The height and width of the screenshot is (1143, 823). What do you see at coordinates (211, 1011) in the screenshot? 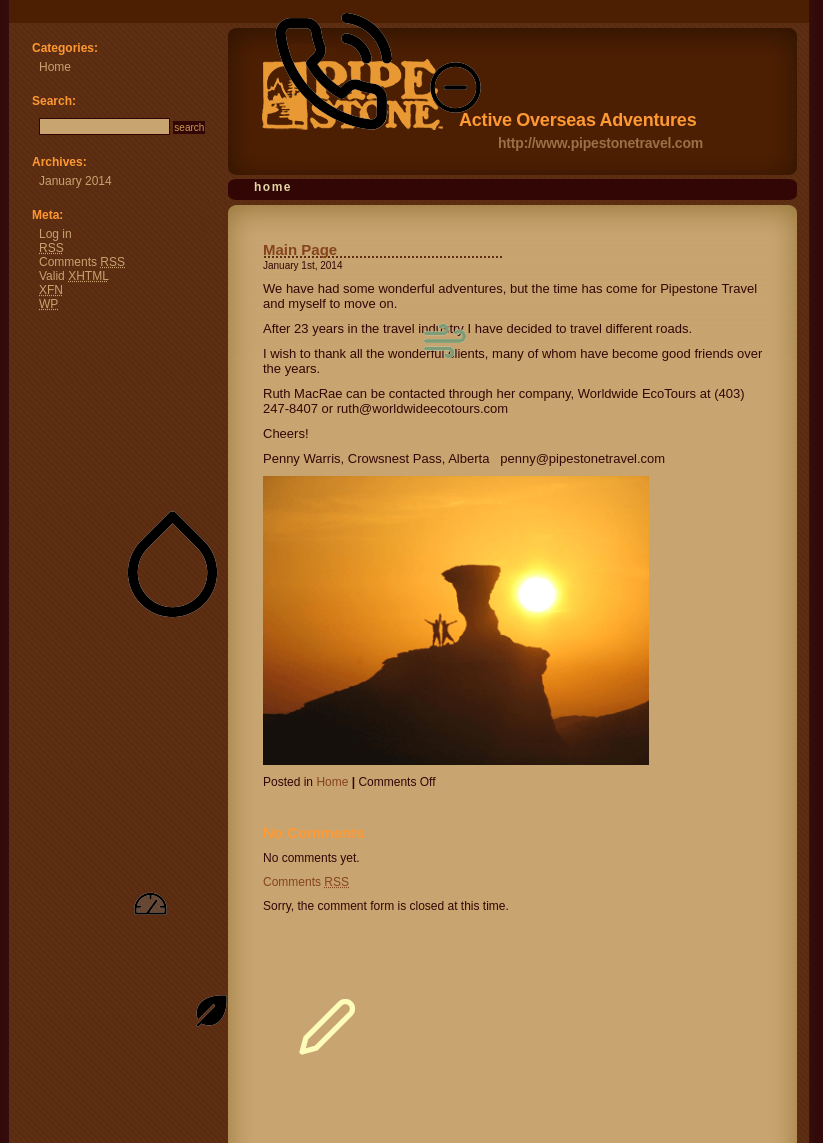
I see `indicates eco-friendly or sustainable option` at bounding box center [211, 1011].